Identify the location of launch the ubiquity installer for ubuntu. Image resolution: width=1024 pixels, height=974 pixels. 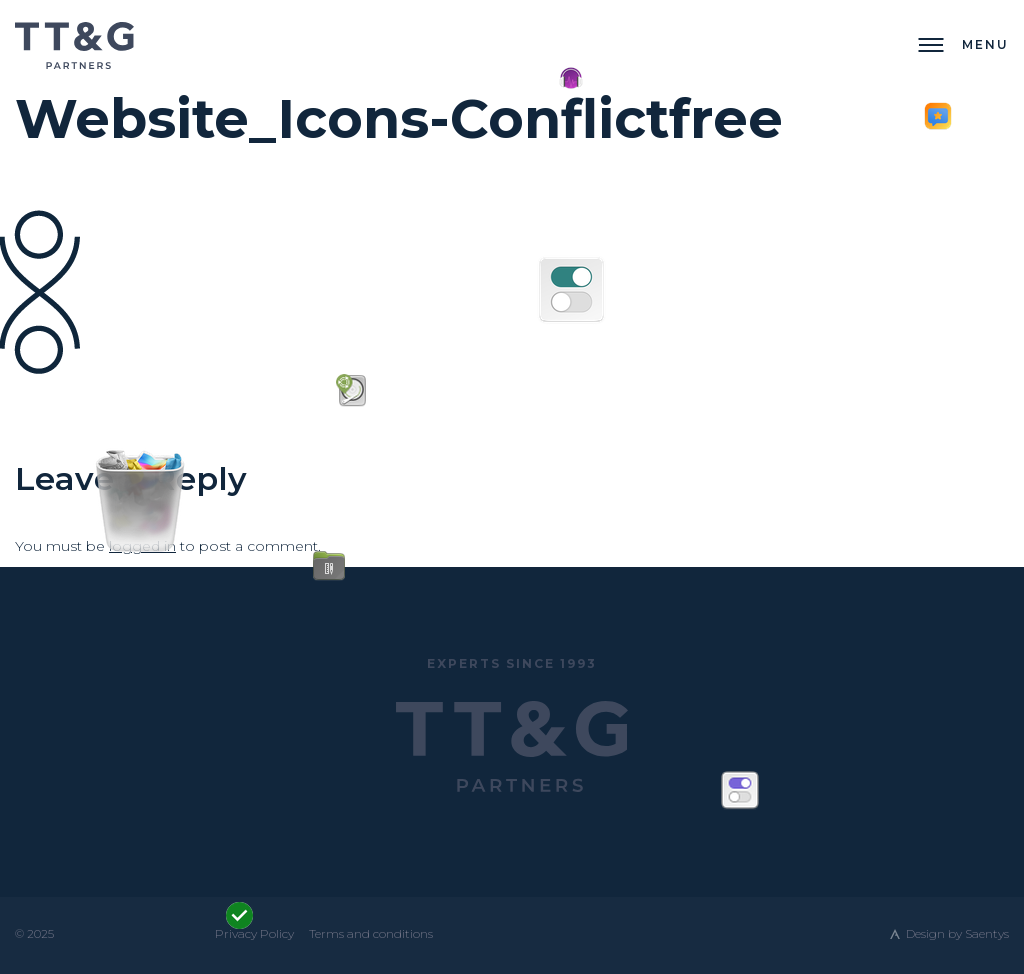
(352, 390).